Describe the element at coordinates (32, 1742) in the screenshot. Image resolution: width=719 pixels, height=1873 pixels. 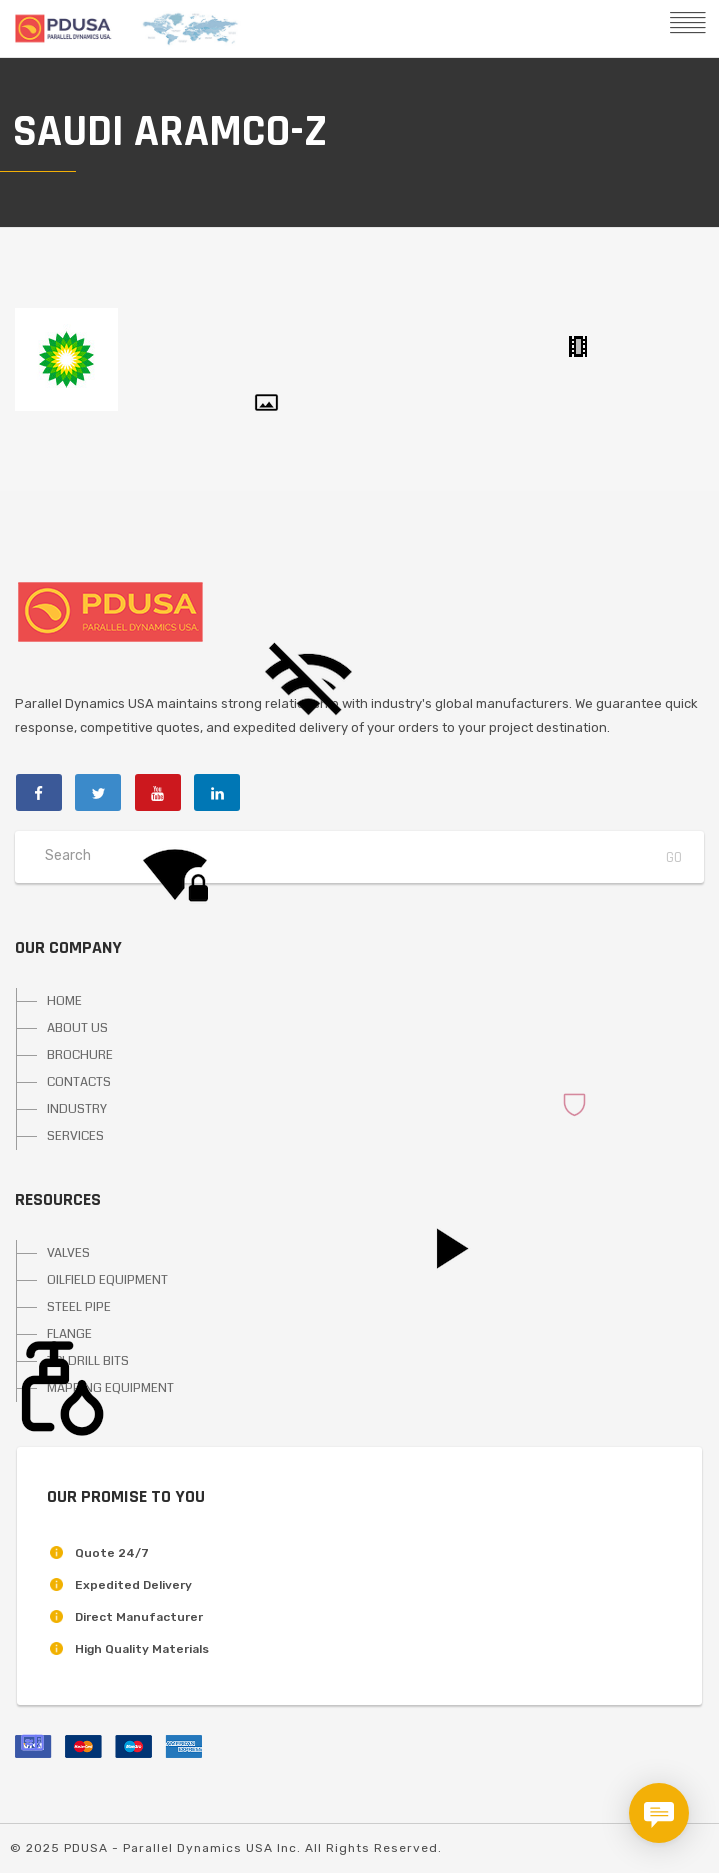
I see `access microwave or kitchen appliance controls` at that location.